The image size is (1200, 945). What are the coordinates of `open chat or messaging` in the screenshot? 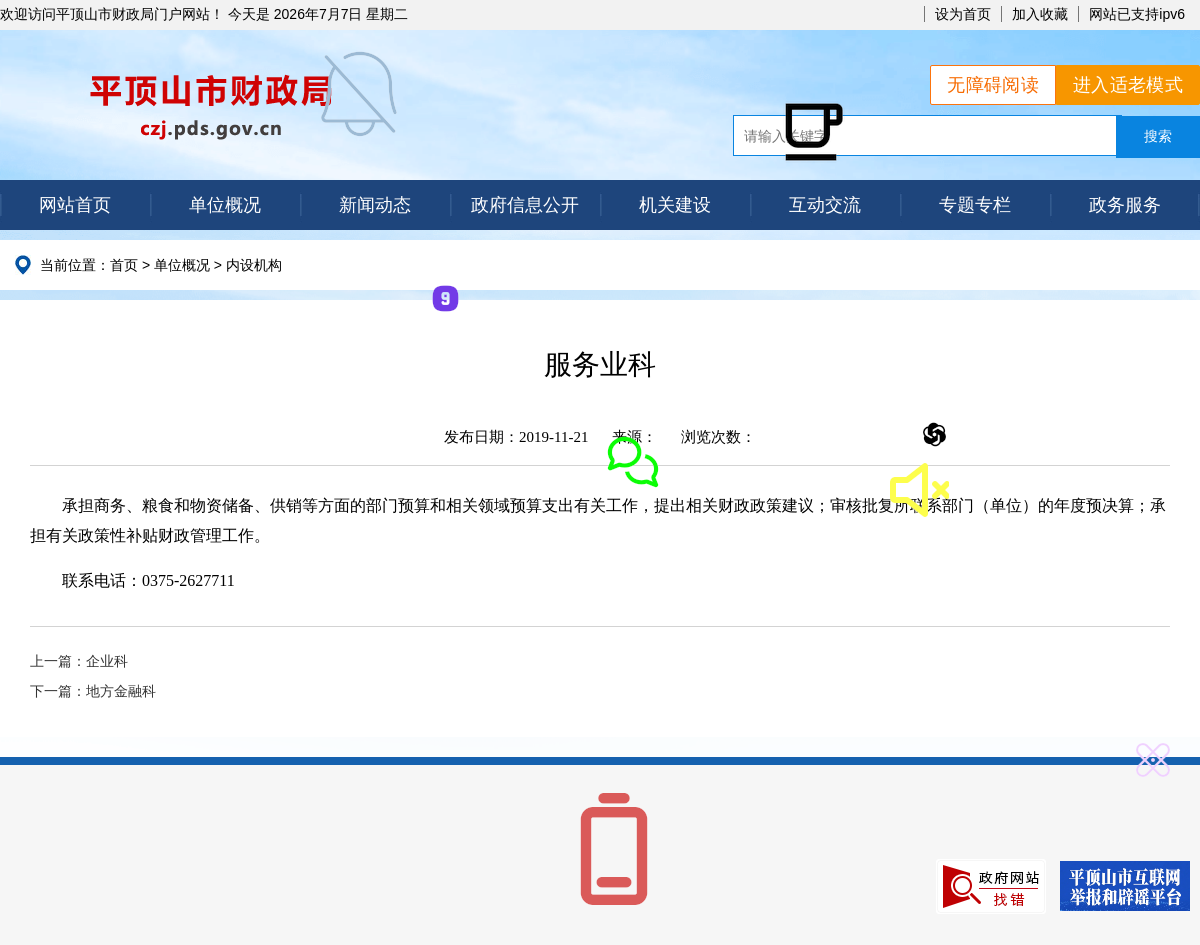 It's located at (633, 462).